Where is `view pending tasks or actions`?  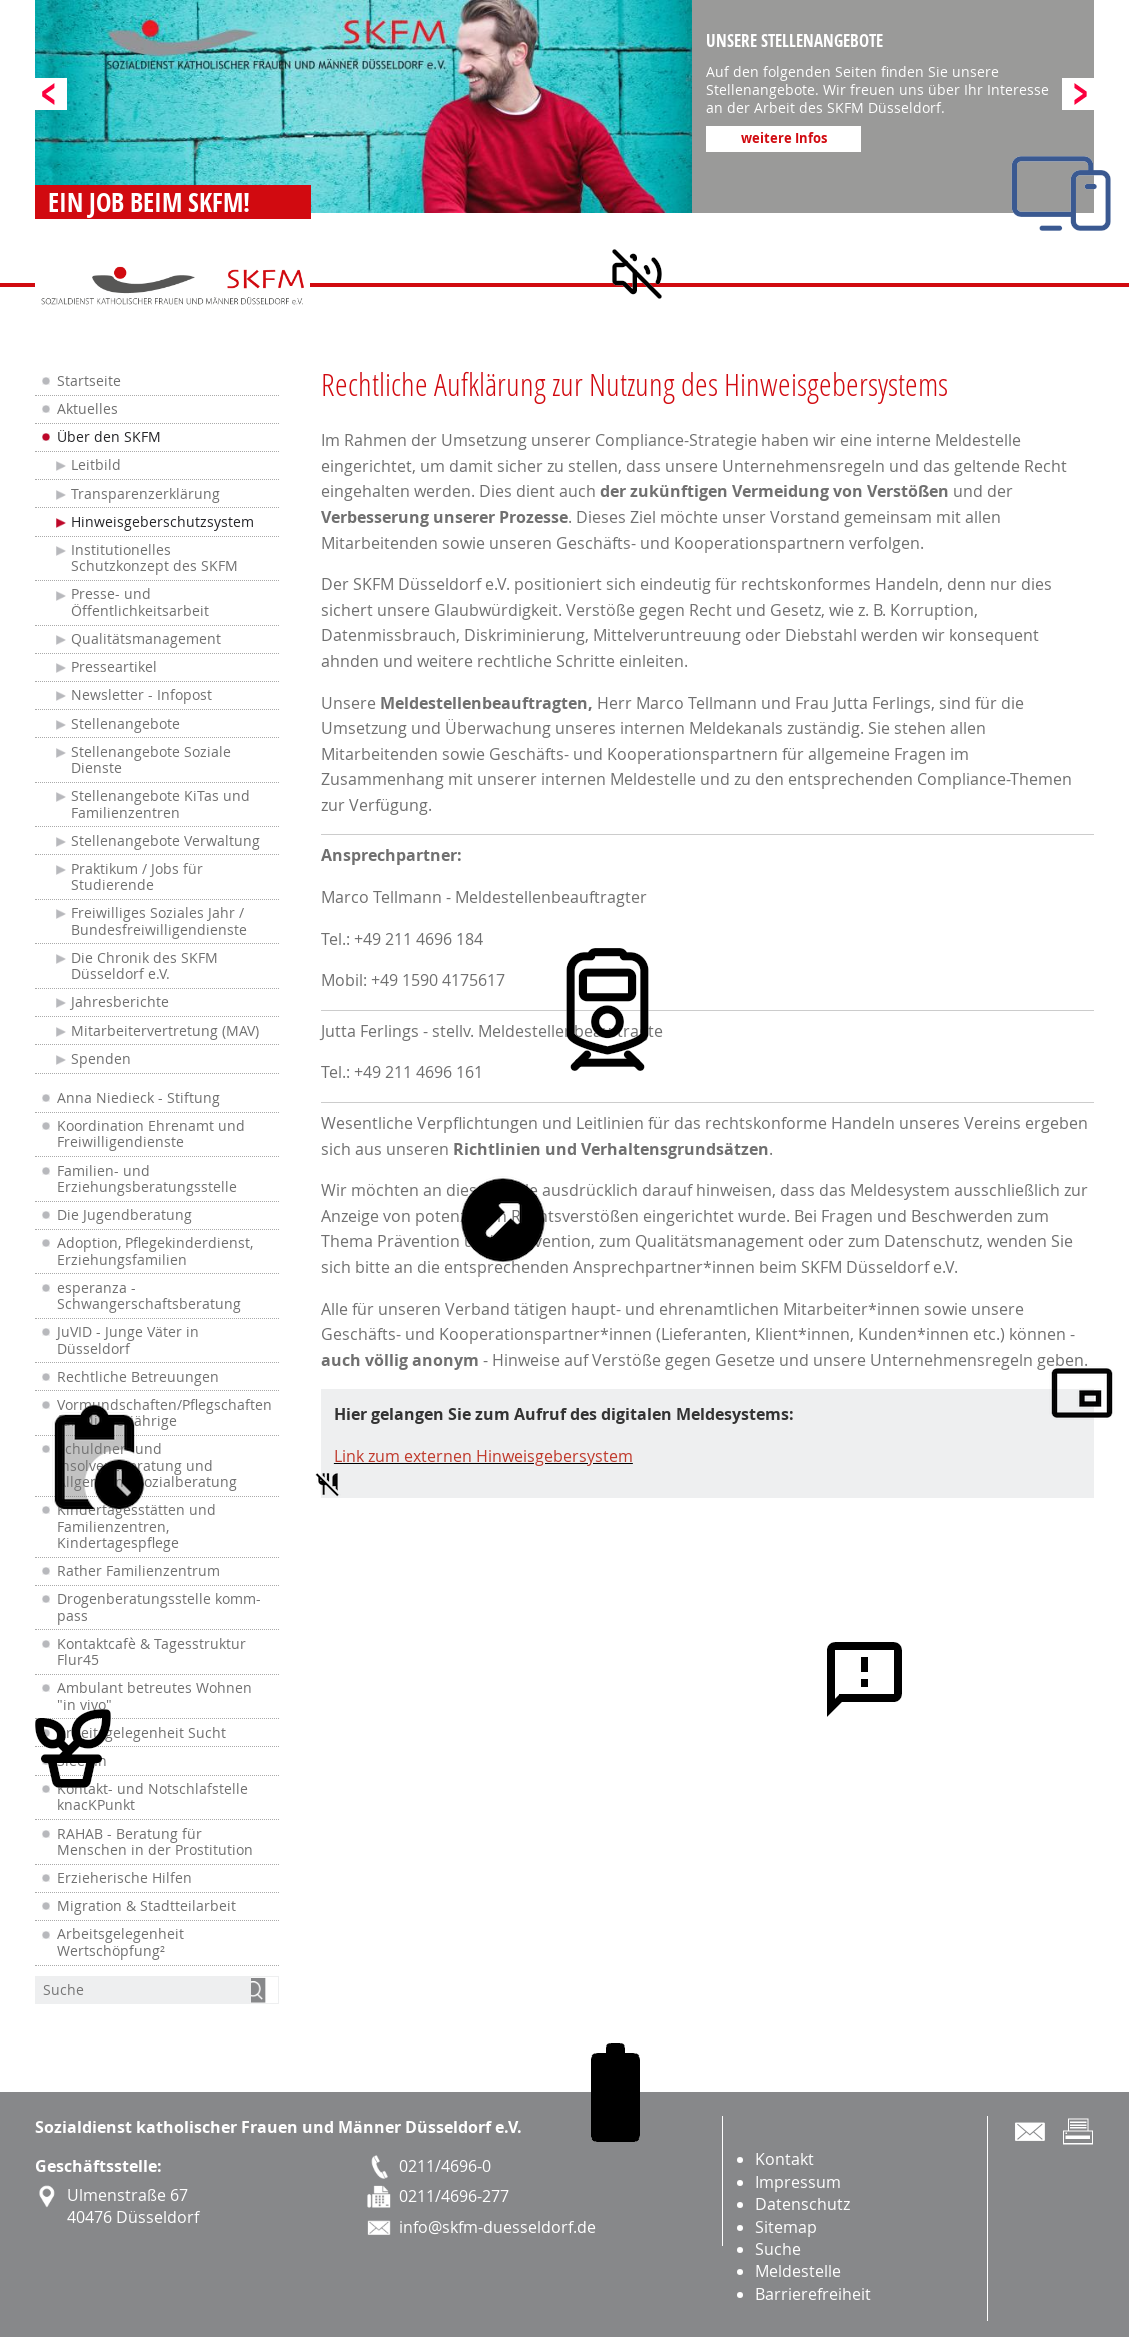
view pending tasks or actions is located at coordinates (94, 1459).